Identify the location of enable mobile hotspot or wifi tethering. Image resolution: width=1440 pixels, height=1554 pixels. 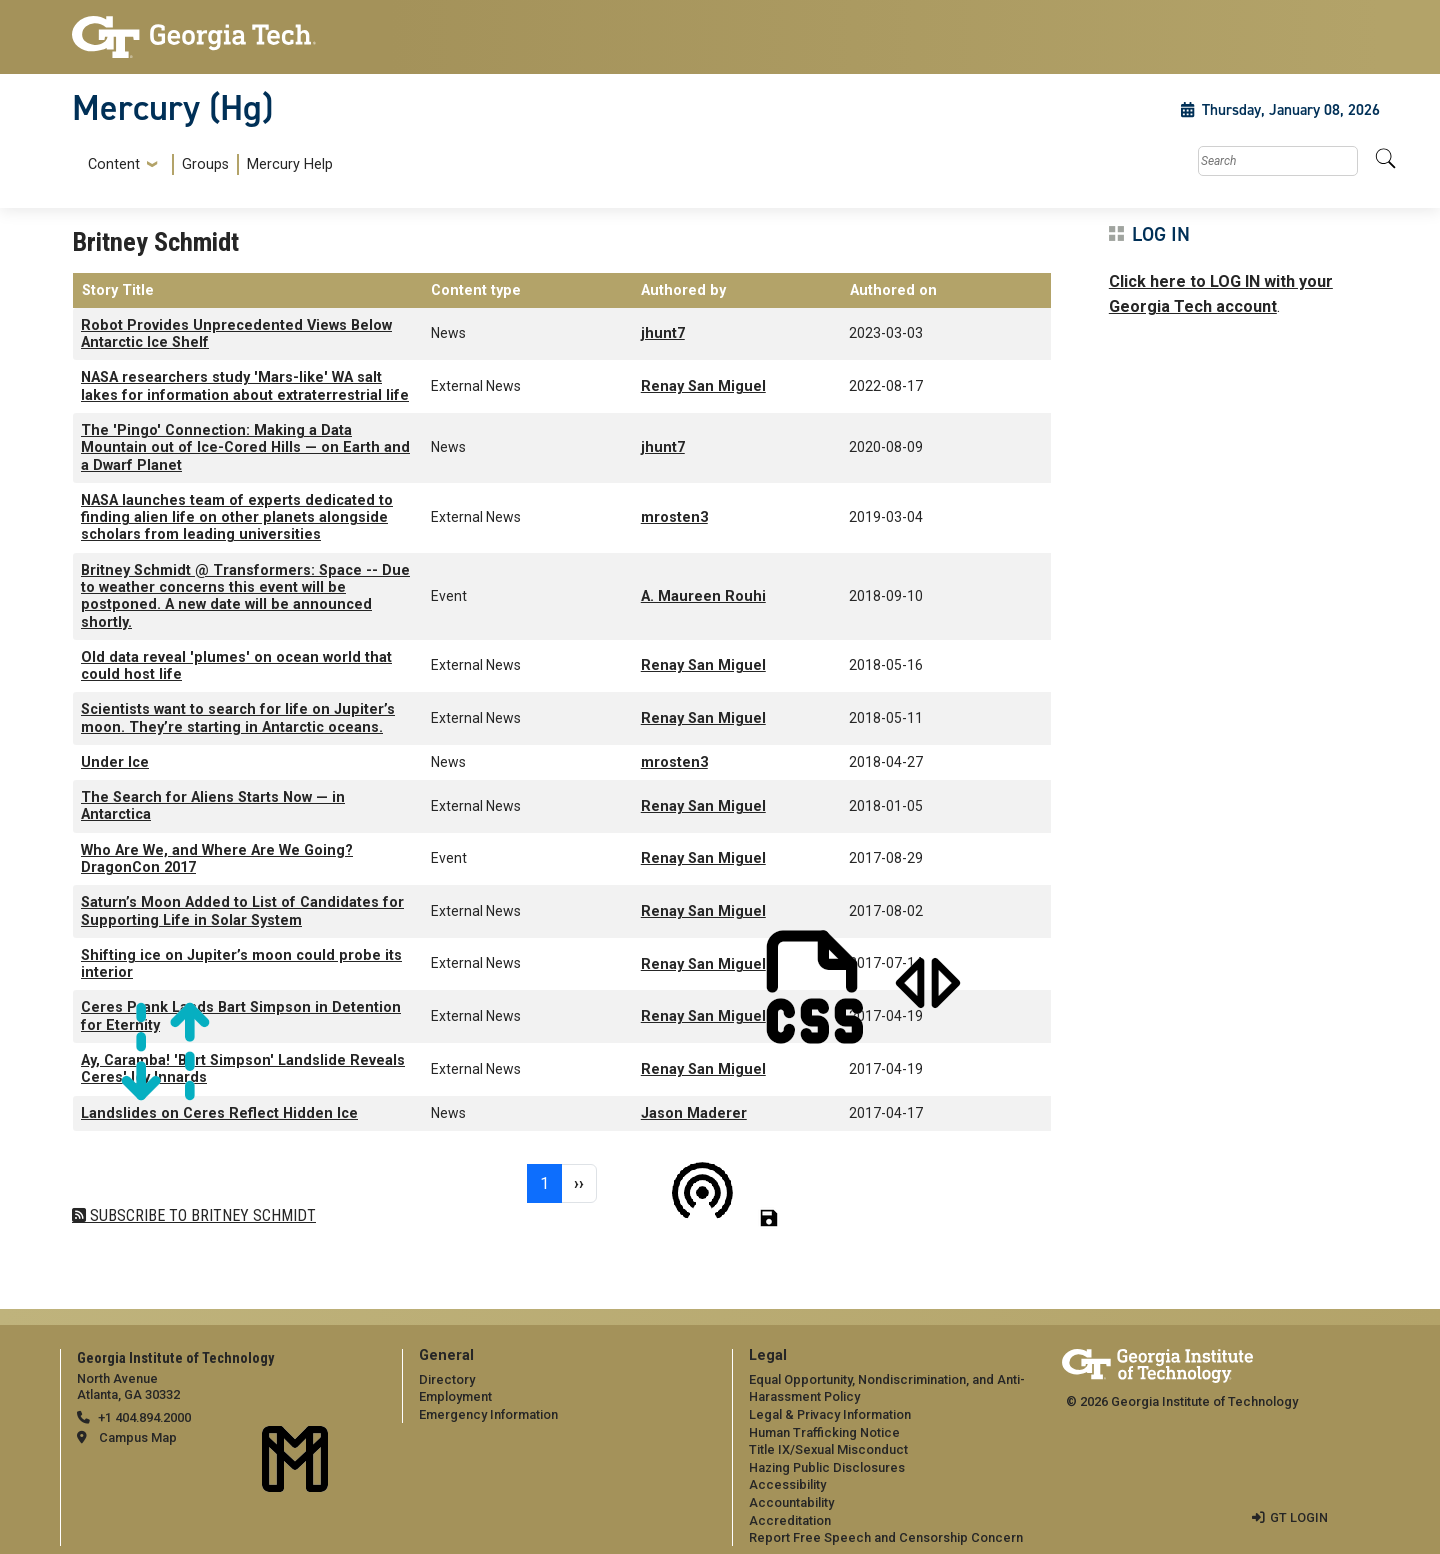
(702, 1189).